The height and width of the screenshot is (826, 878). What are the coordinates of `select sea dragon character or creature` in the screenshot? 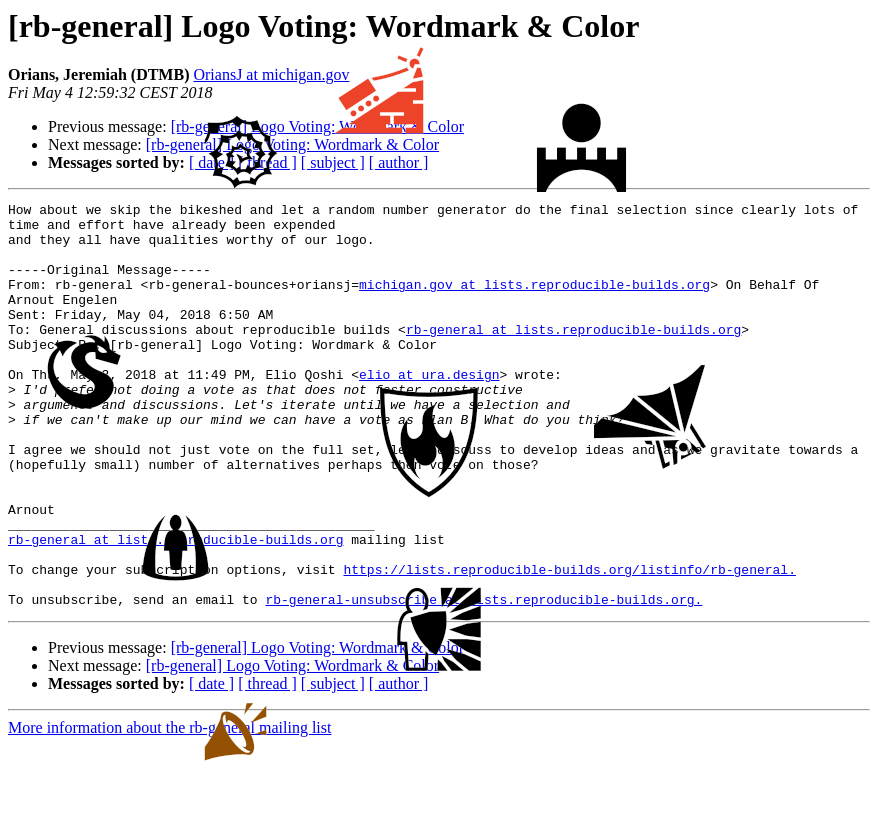 It's located at (84, 371).